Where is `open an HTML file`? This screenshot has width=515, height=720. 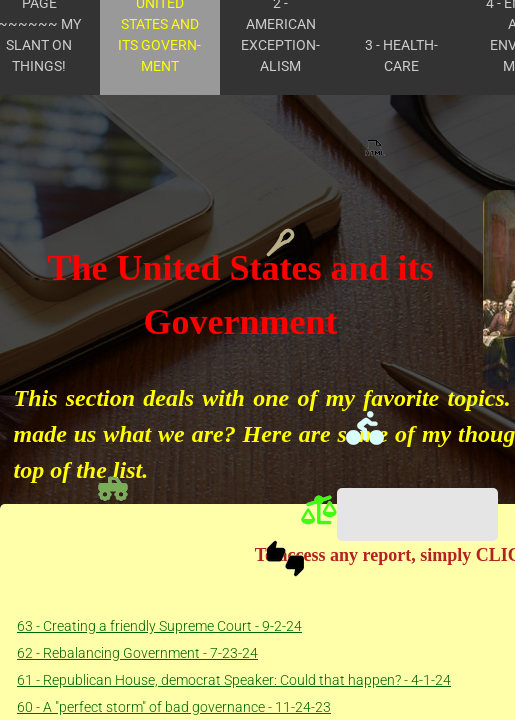
open an HTML file is located at coordinates (374, 148).